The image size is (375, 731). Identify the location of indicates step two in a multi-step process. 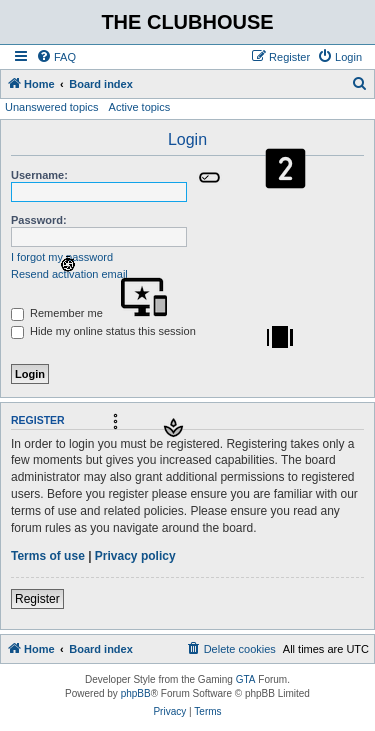
(285, 168).